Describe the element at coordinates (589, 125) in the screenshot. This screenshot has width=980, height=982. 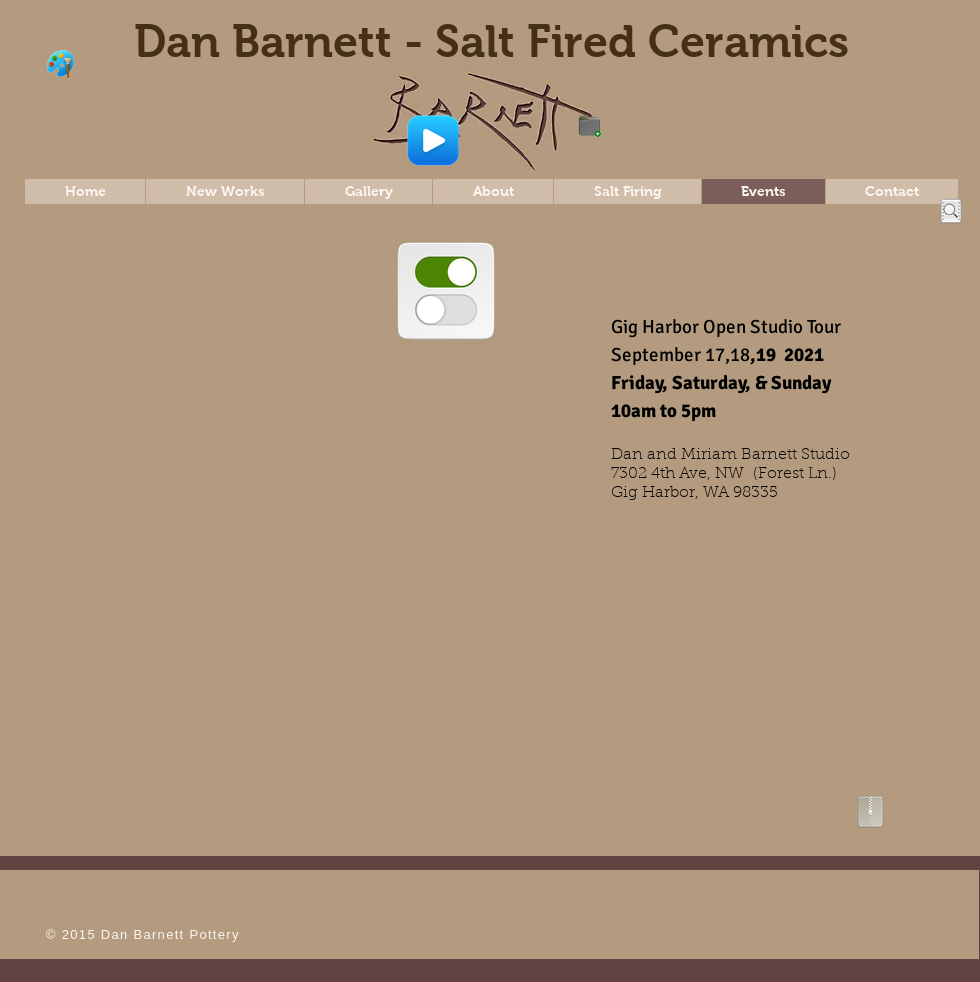
I see `create a new folder` at that location.